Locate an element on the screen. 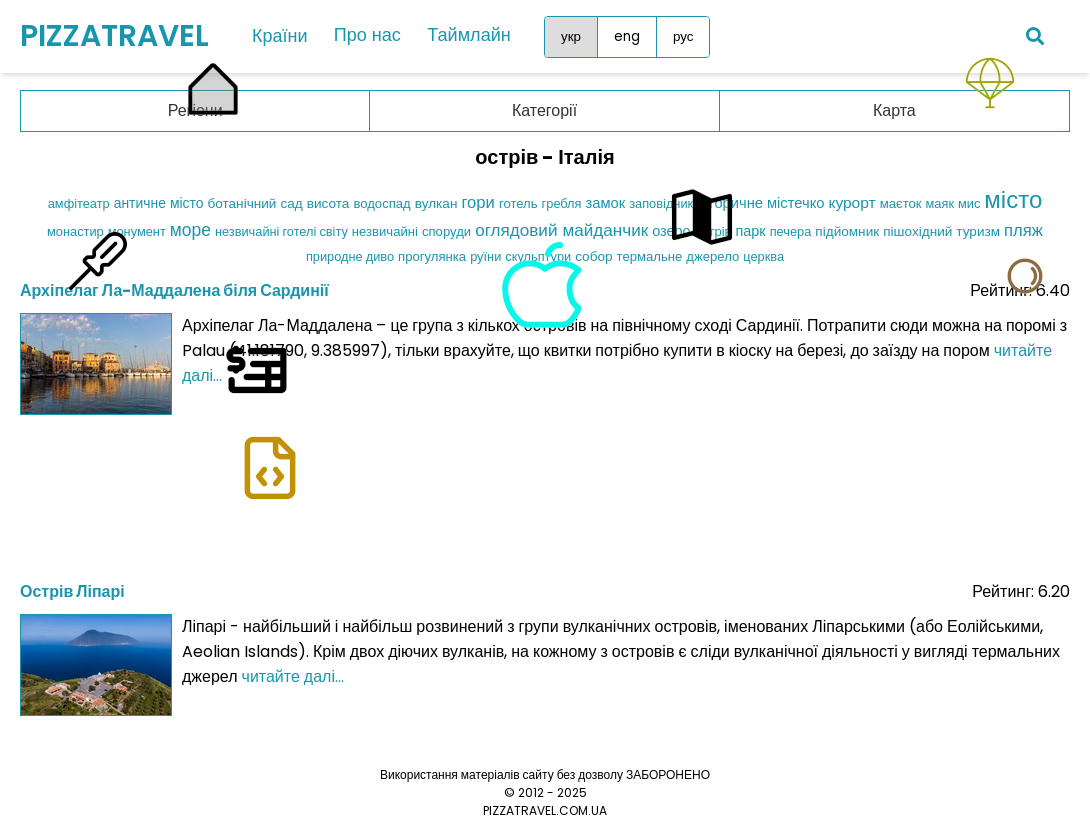  apply inner shadow effect to the right side is located at coordinates (1025, 276).